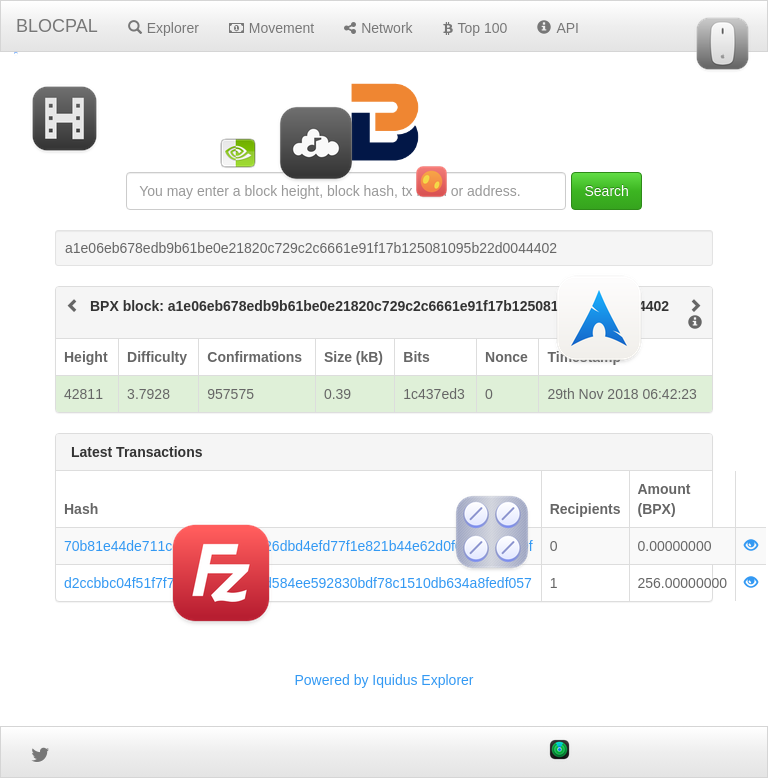 This screenshot has height=778, width=768. Describe the element at coordinates (492, 532) in the screenshot. I see `open Dosage medication tracking app` at that location.